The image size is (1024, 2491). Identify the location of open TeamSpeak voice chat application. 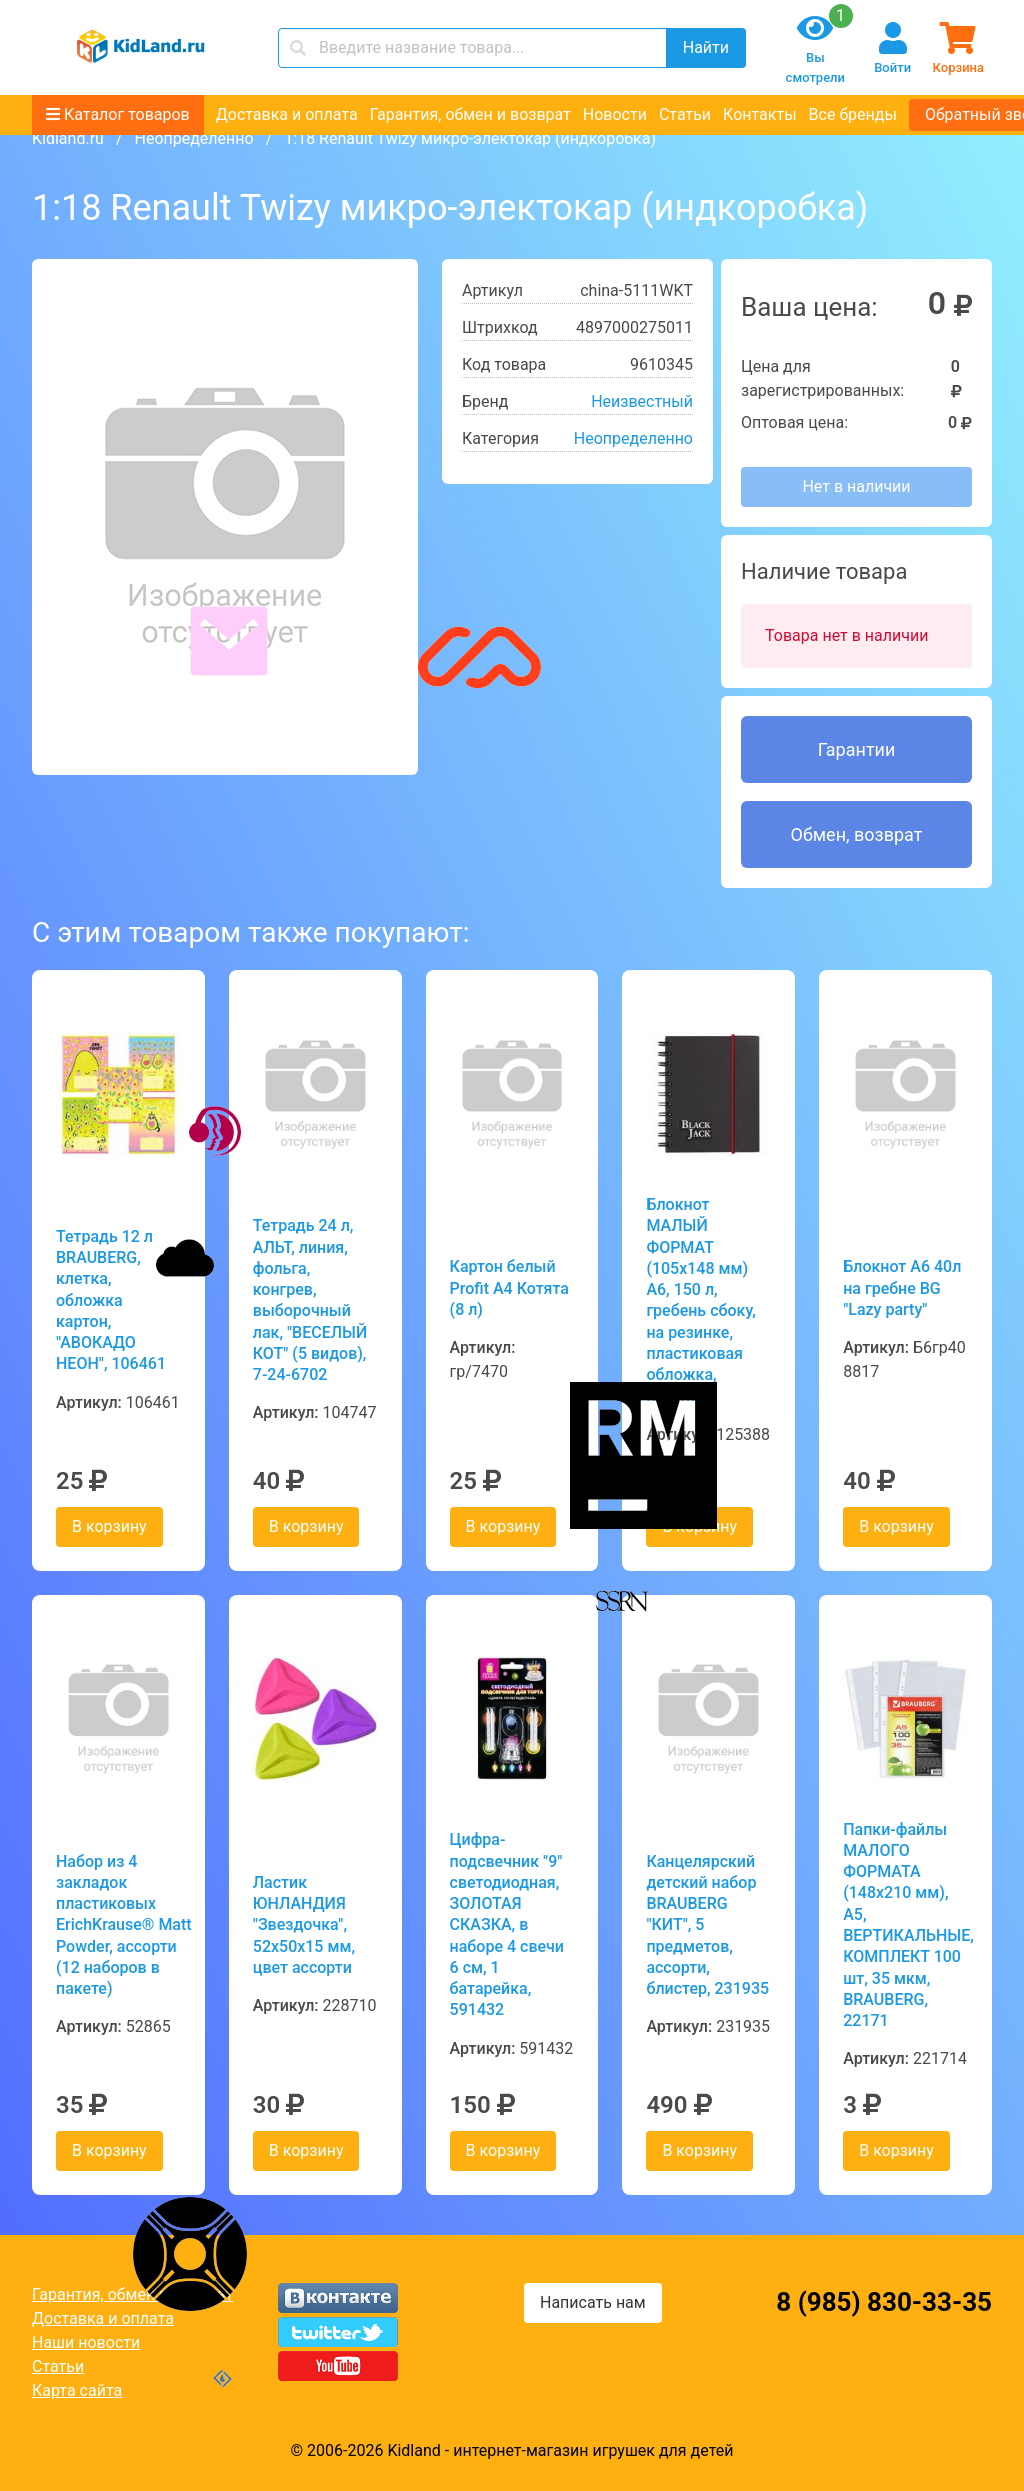
(215, 1131).